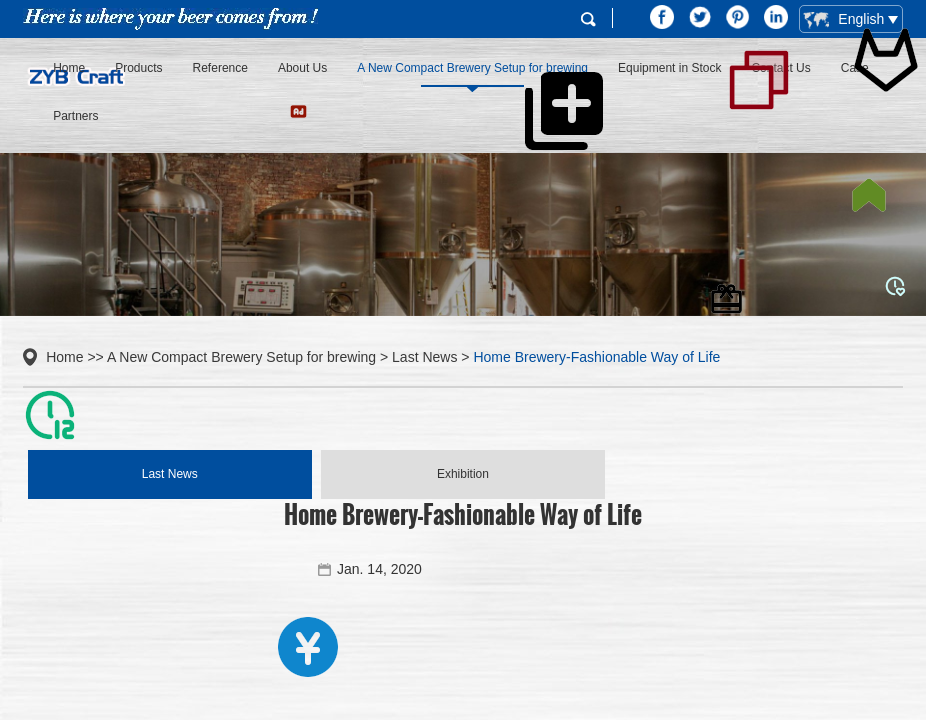 Image resolution: width=926 pixels, height=720 pixels. What do you see at coordinates (298, 111) in the screenshot?
I see `indicates sponsored or advertisement content` at bounding box center [298, 111].